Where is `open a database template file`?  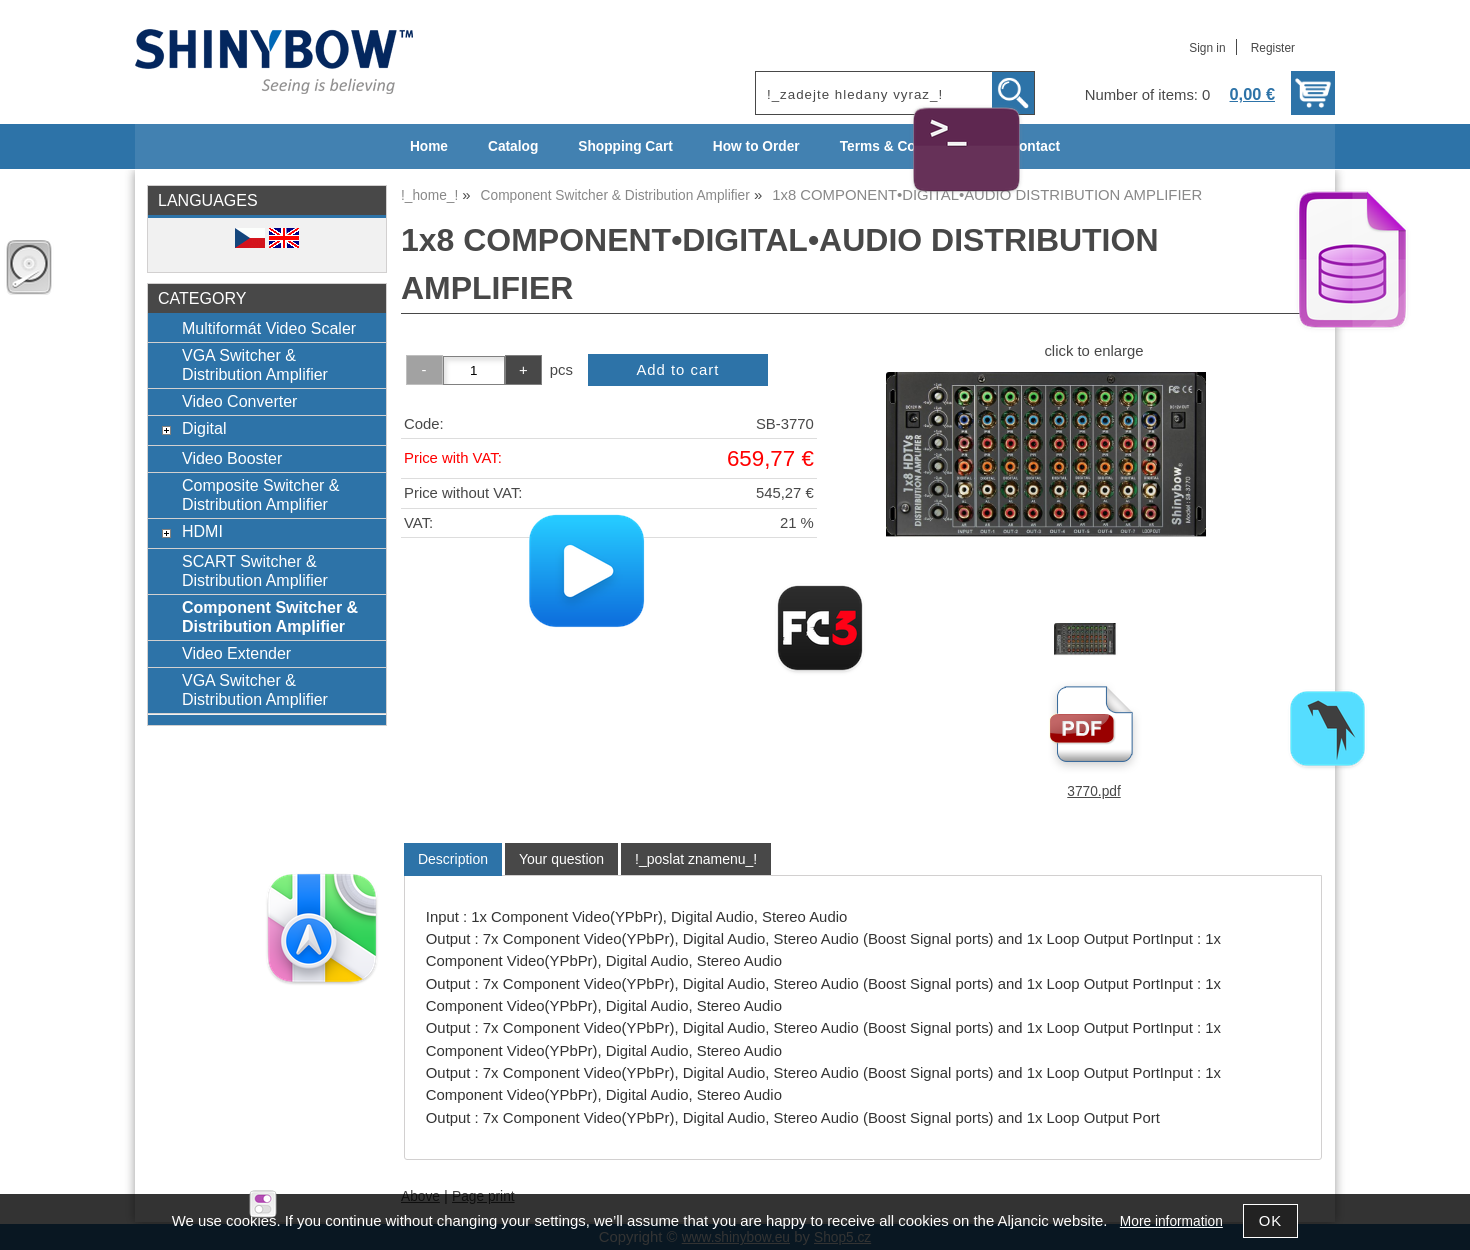 open a database template file is located at coordinates (1352, 259).